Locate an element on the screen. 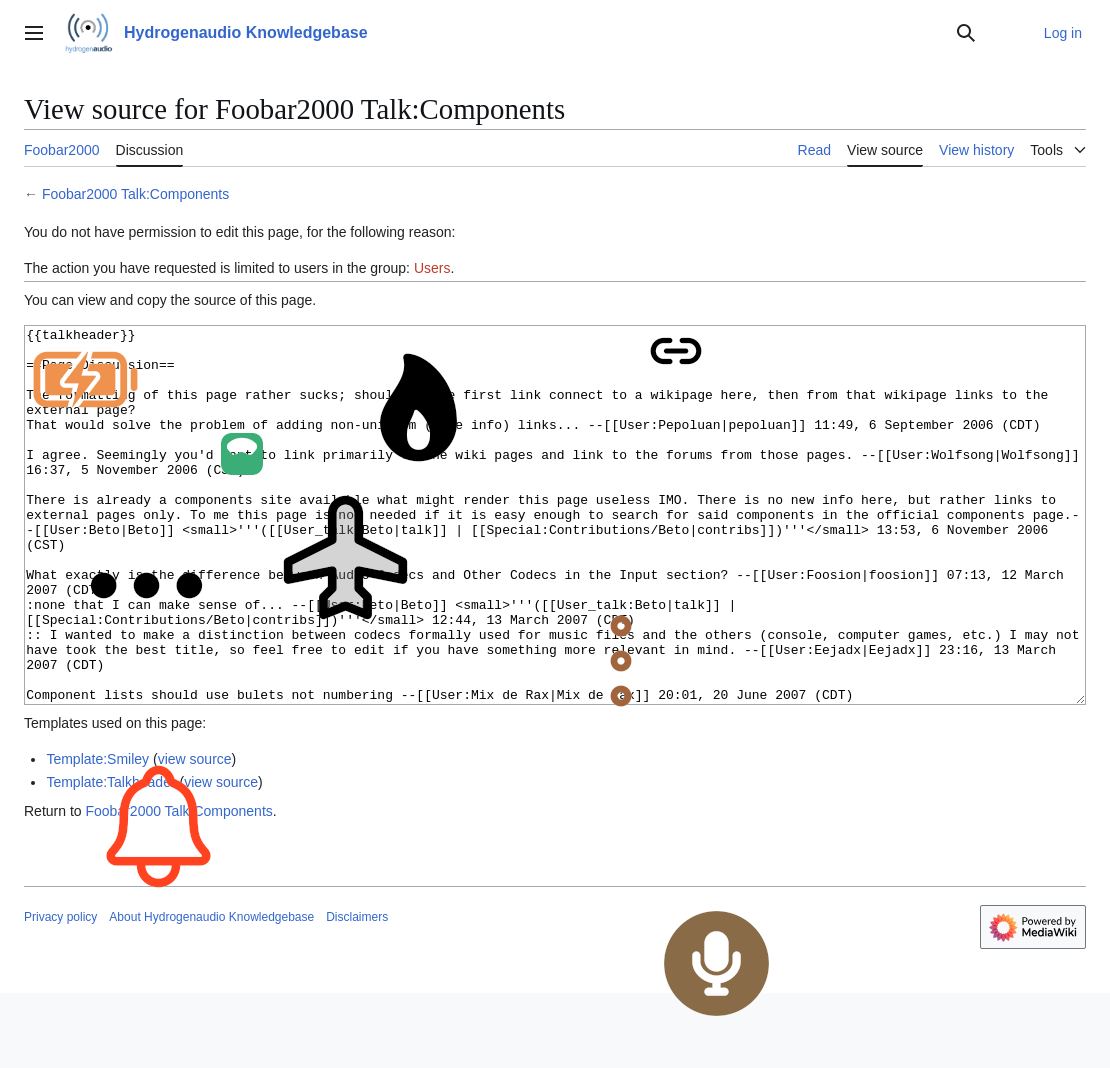  tap to start voice recording is located at coordinates (716, 963).